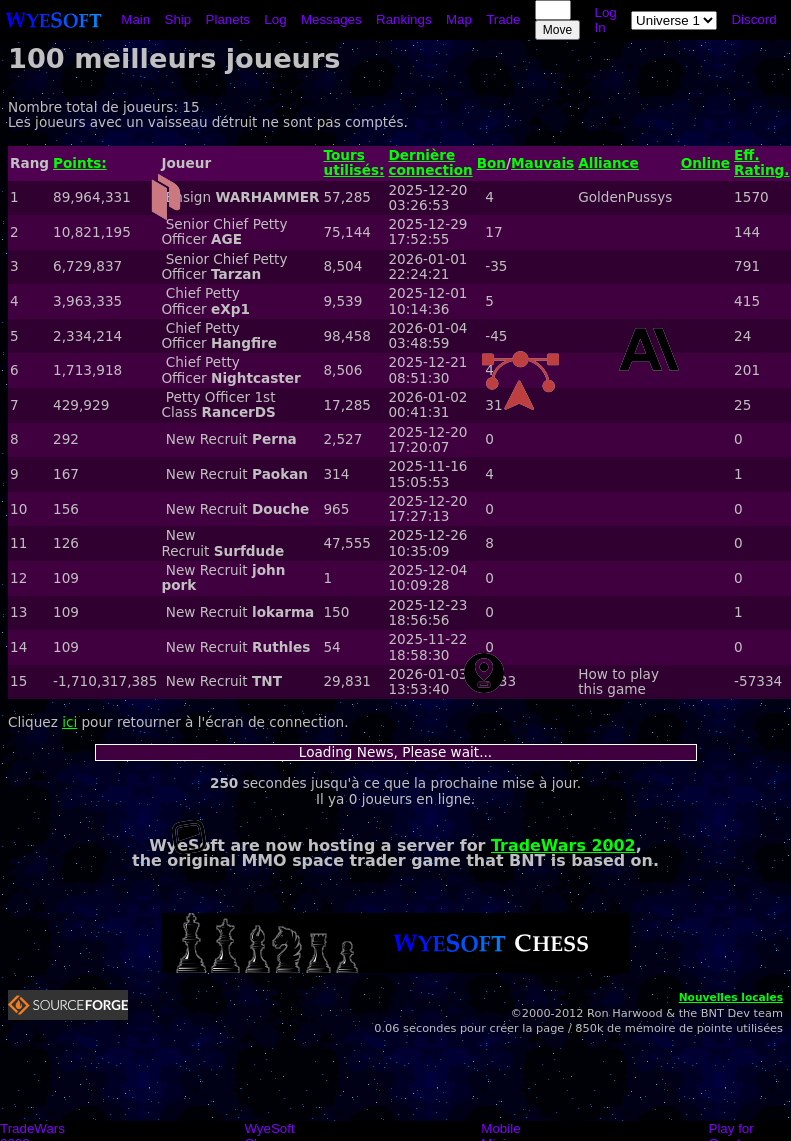  I want to click on Anthropic company logo, so click(649, 348).